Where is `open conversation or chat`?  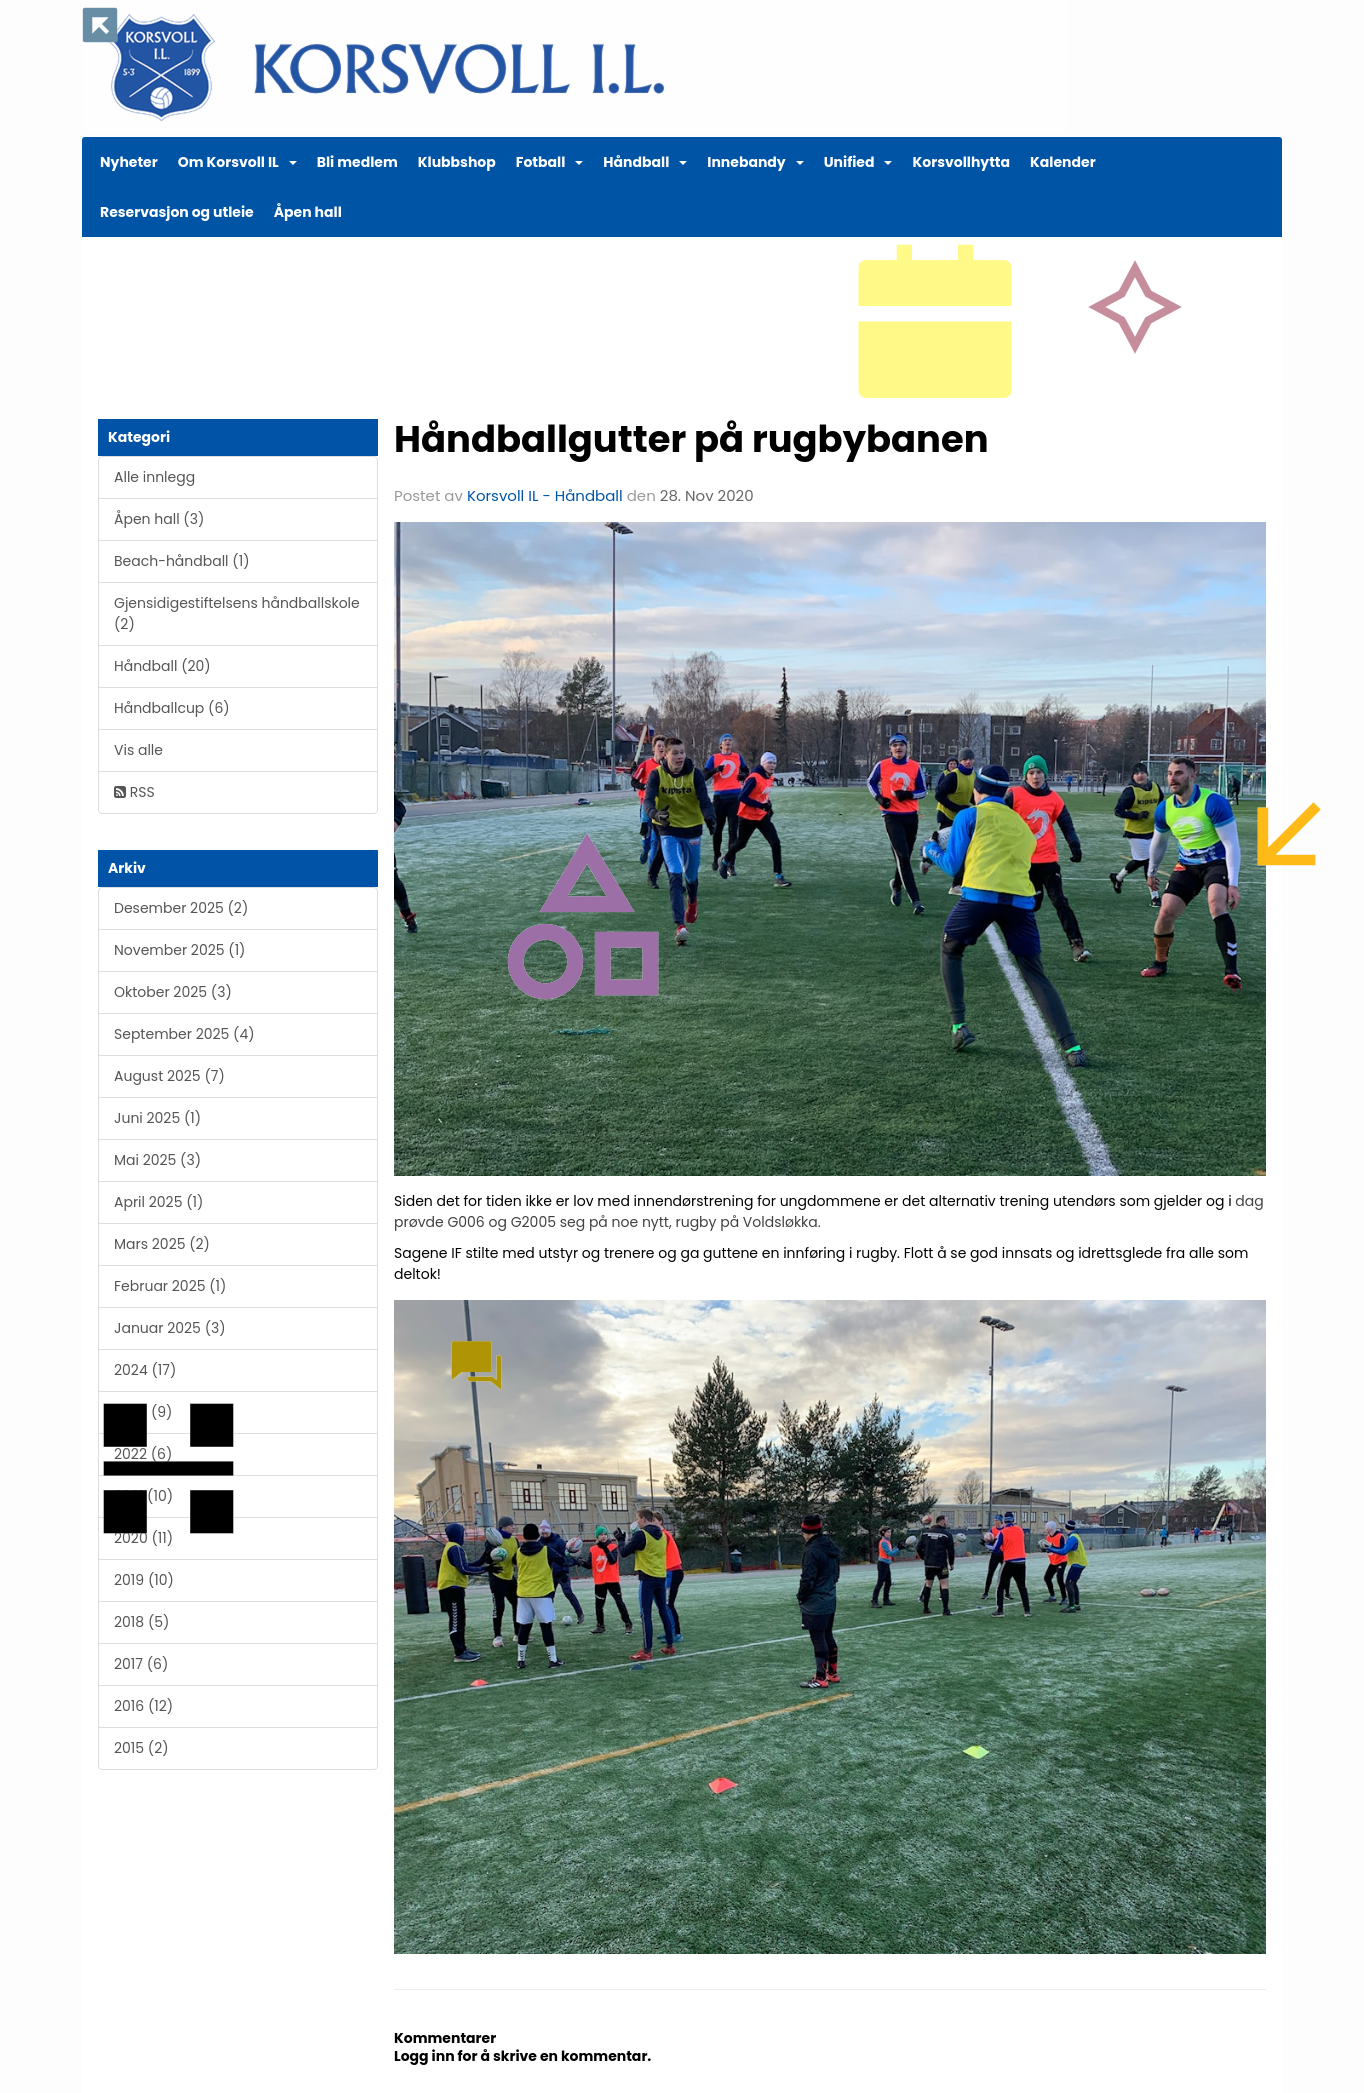
open conversation or chat is located at coordinates (477, 1362).